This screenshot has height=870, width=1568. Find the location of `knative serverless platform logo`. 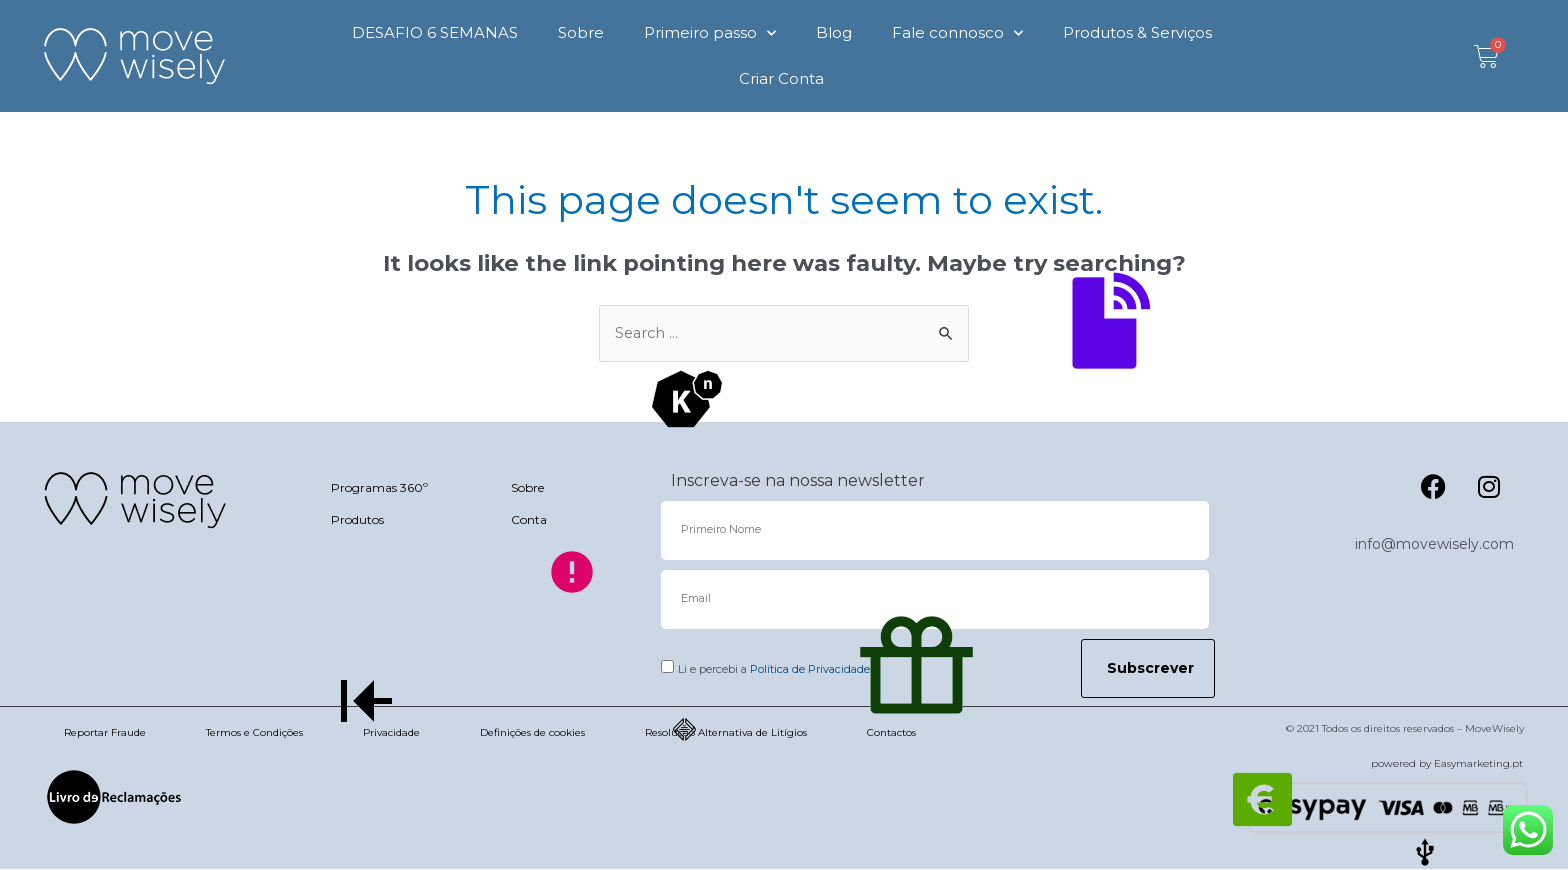

knative serverless platform logo is located at coordinates (687, 399).